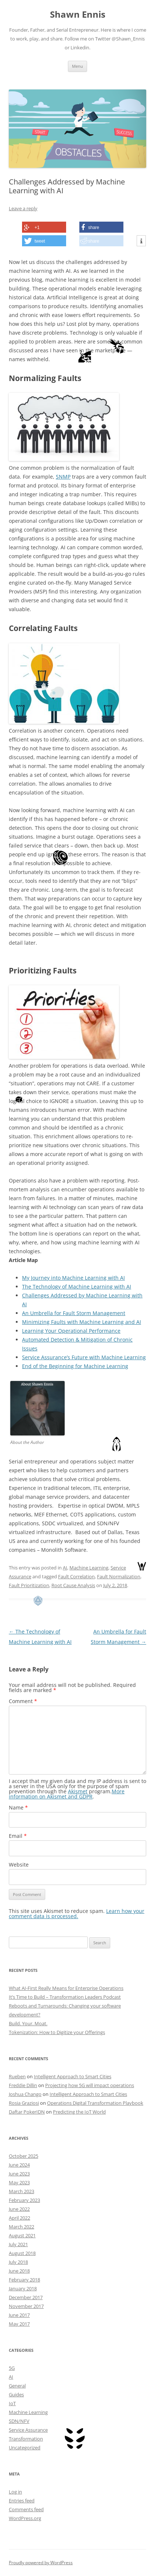  Describe the element at coordinates (75, 2438) in the screenshot. I see `activate hunter vision or tracking mode` at that location.